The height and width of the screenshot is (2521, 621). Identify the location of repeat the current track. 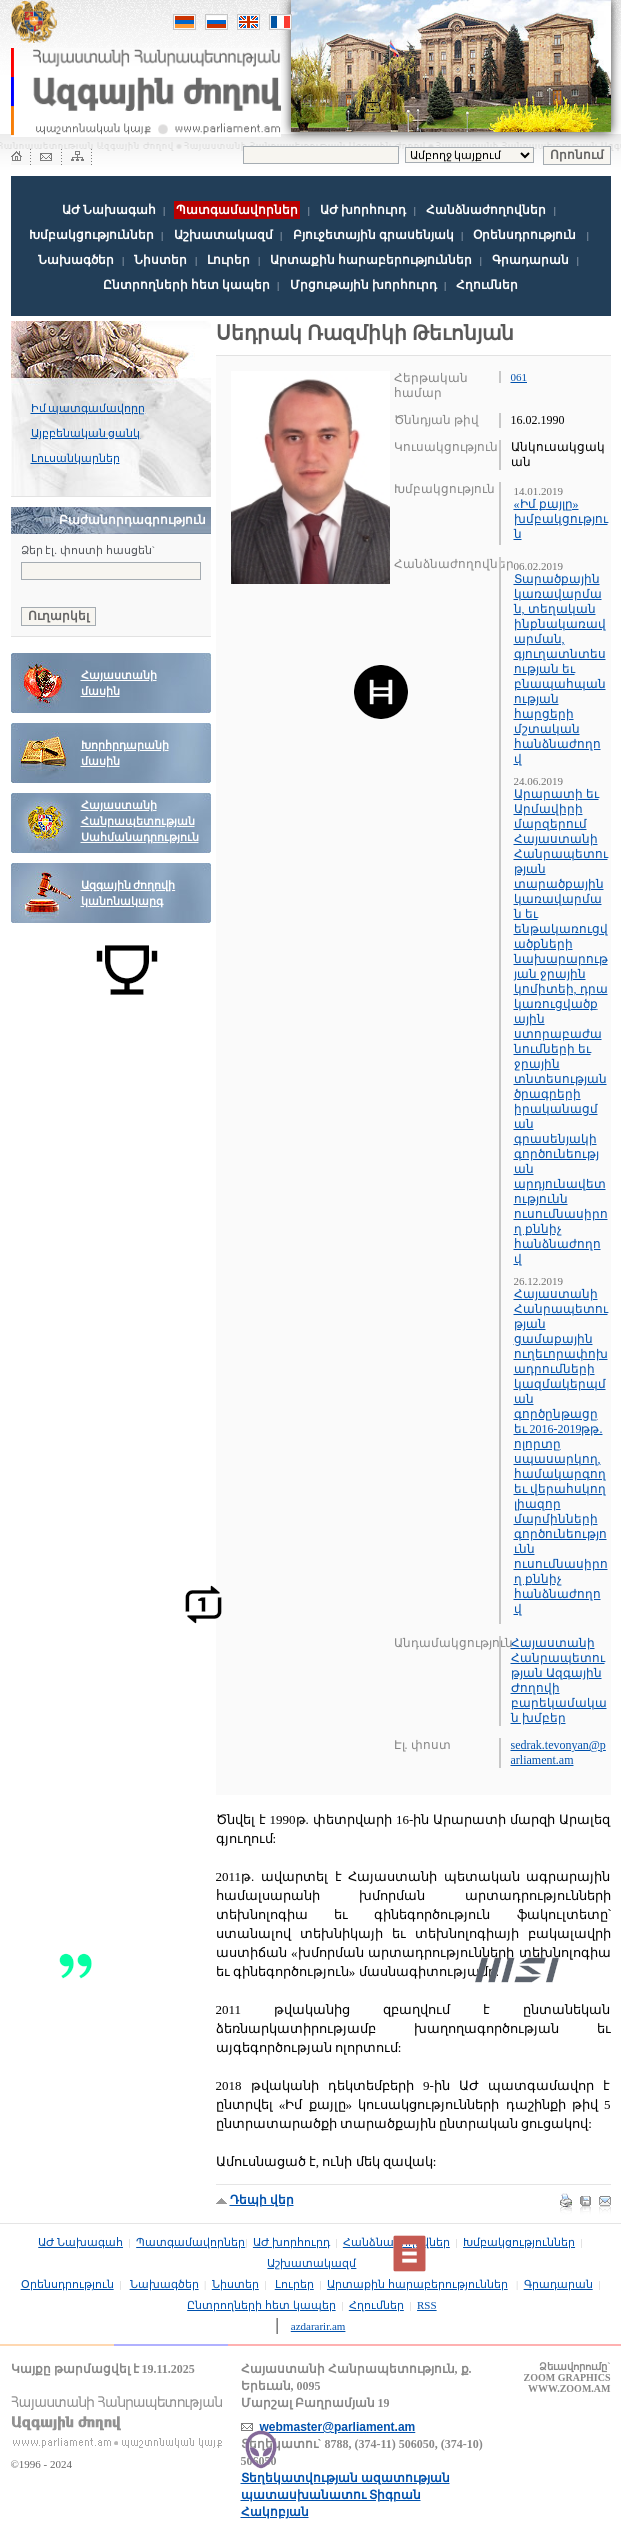
(203, 1604).